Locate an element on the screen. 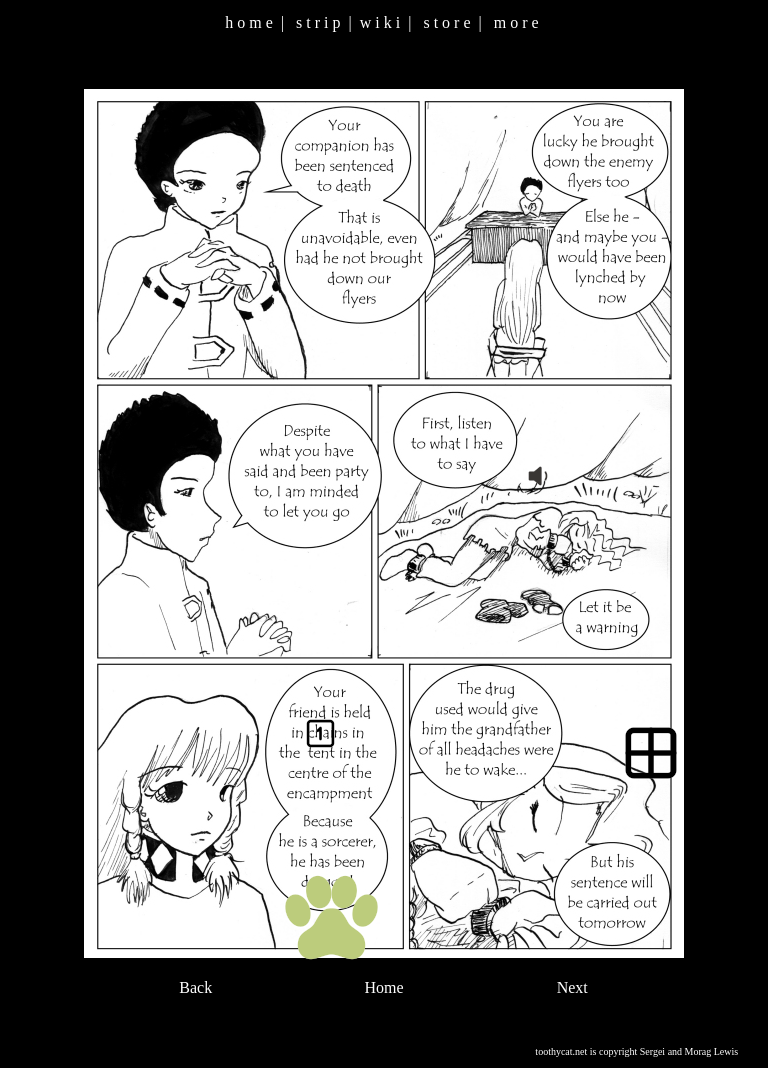 The width and height of the screenshot is (768, 1068). access pet-related features or settings is located at coordinates (331, 917).